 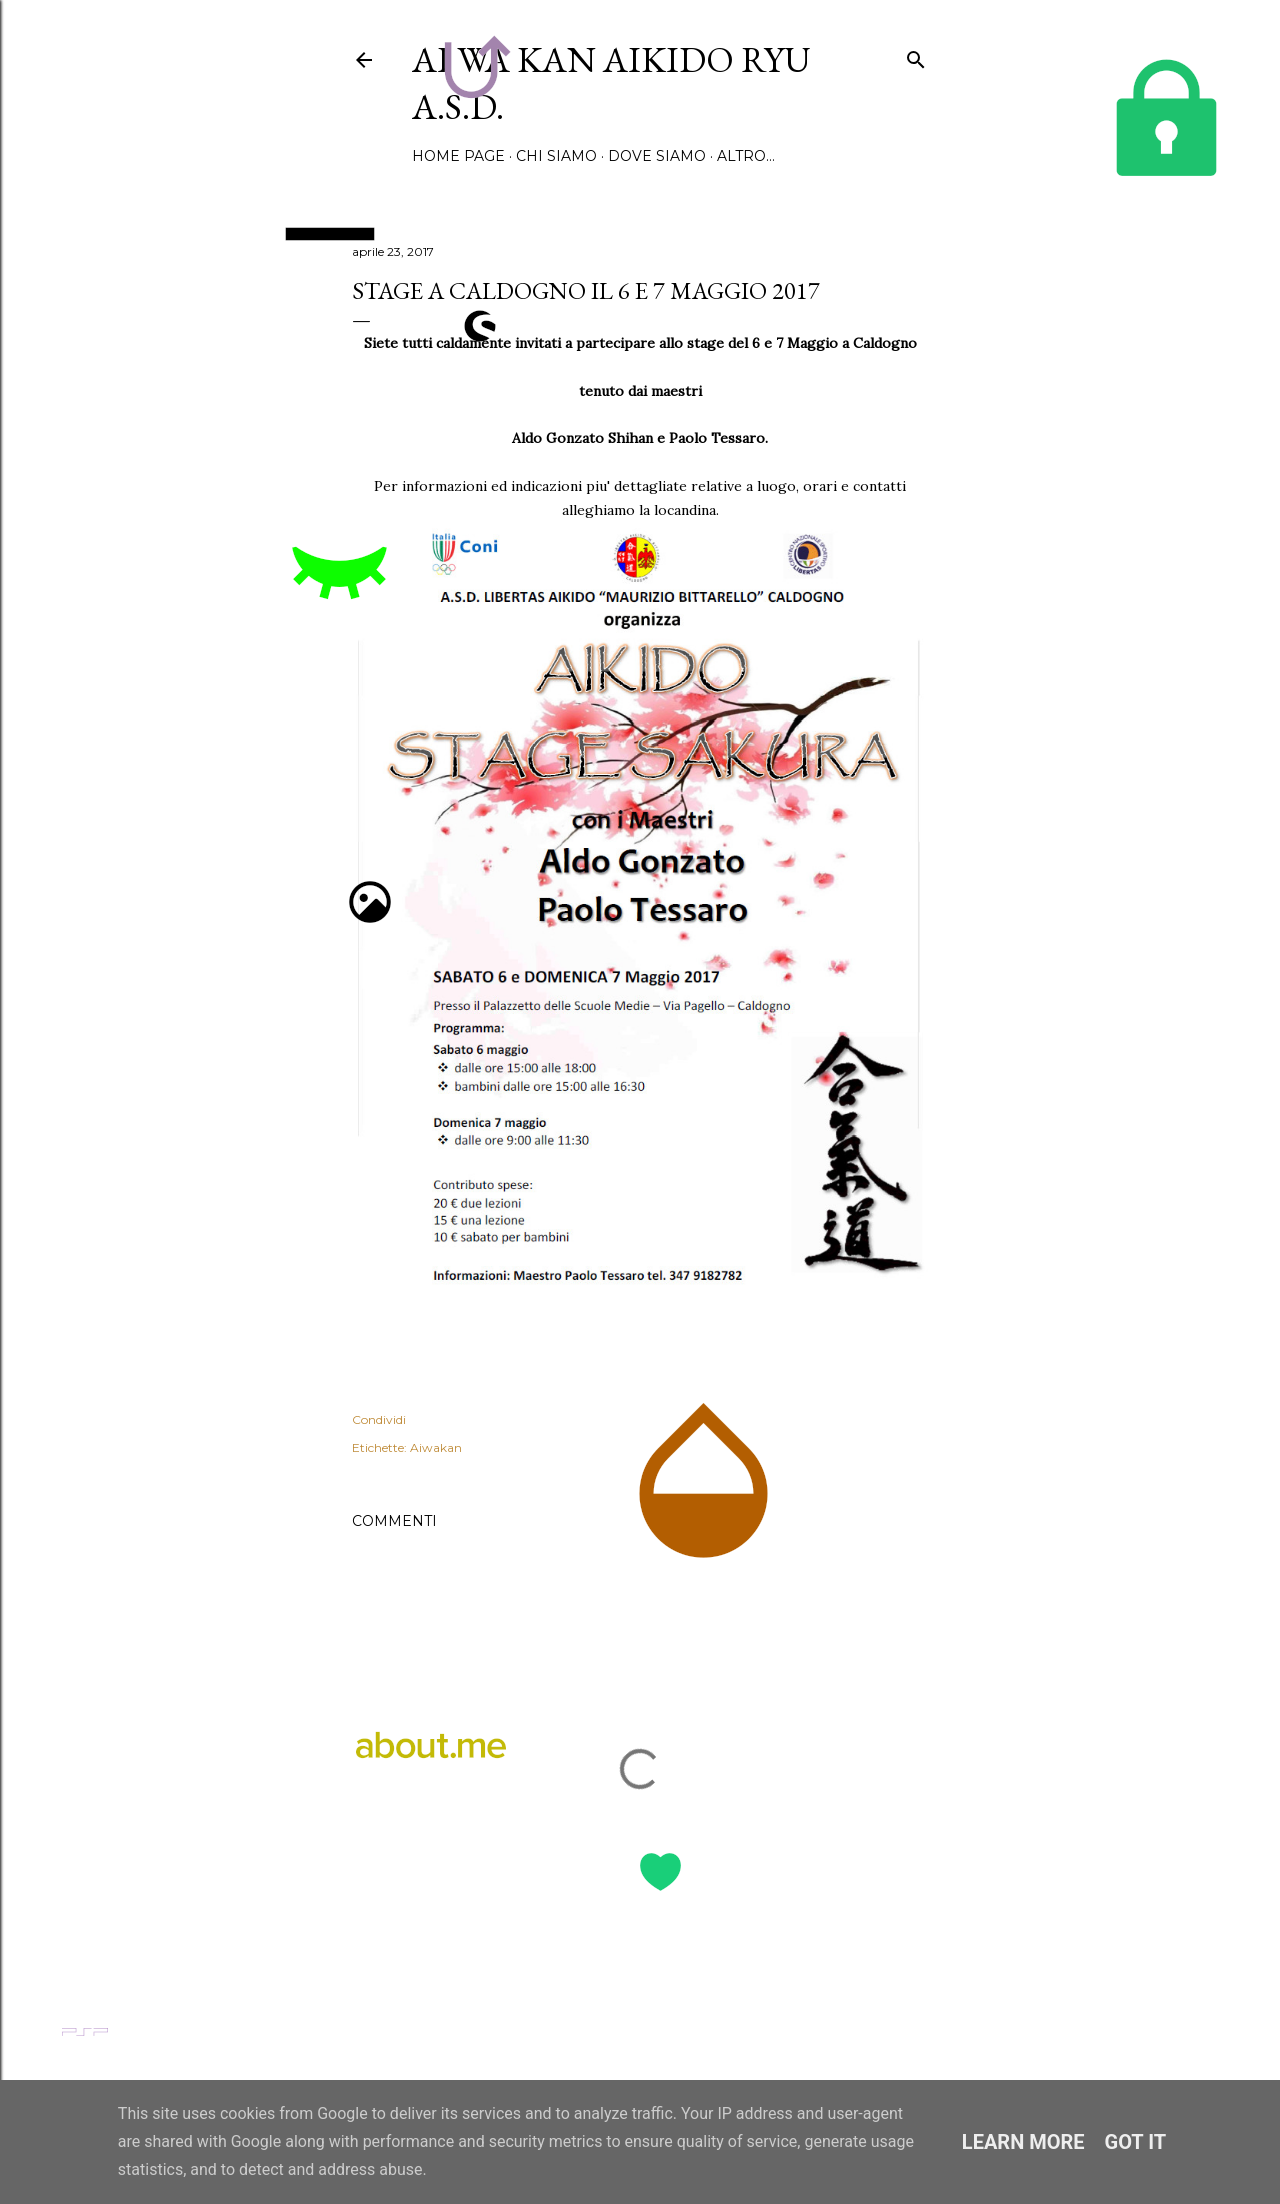 What do you see at coordinates (339, 569) in the screenshot?
I see `hide password or sensitive content` at bounding box center [339, 569].